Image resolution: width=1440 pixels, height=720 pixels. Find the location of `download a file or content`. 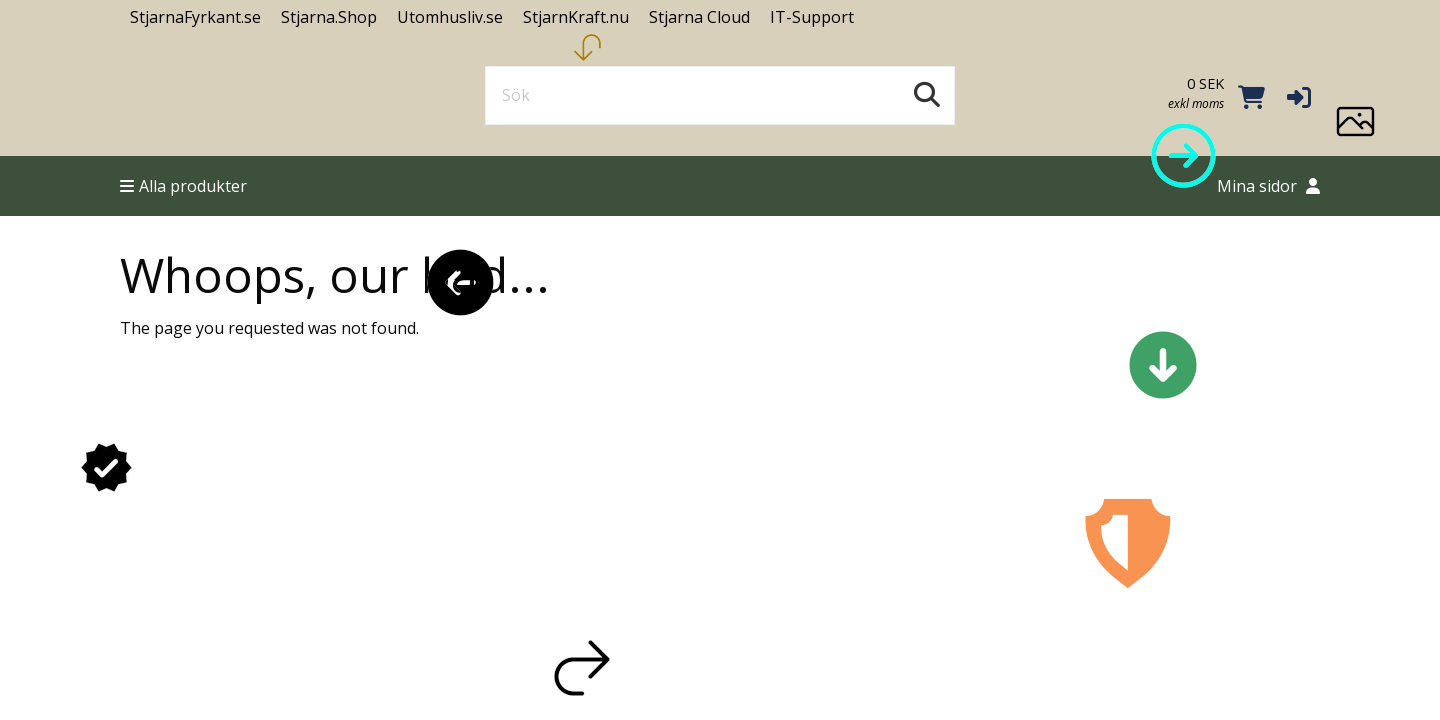

download a file or content is located at coordinates (1163, 365).